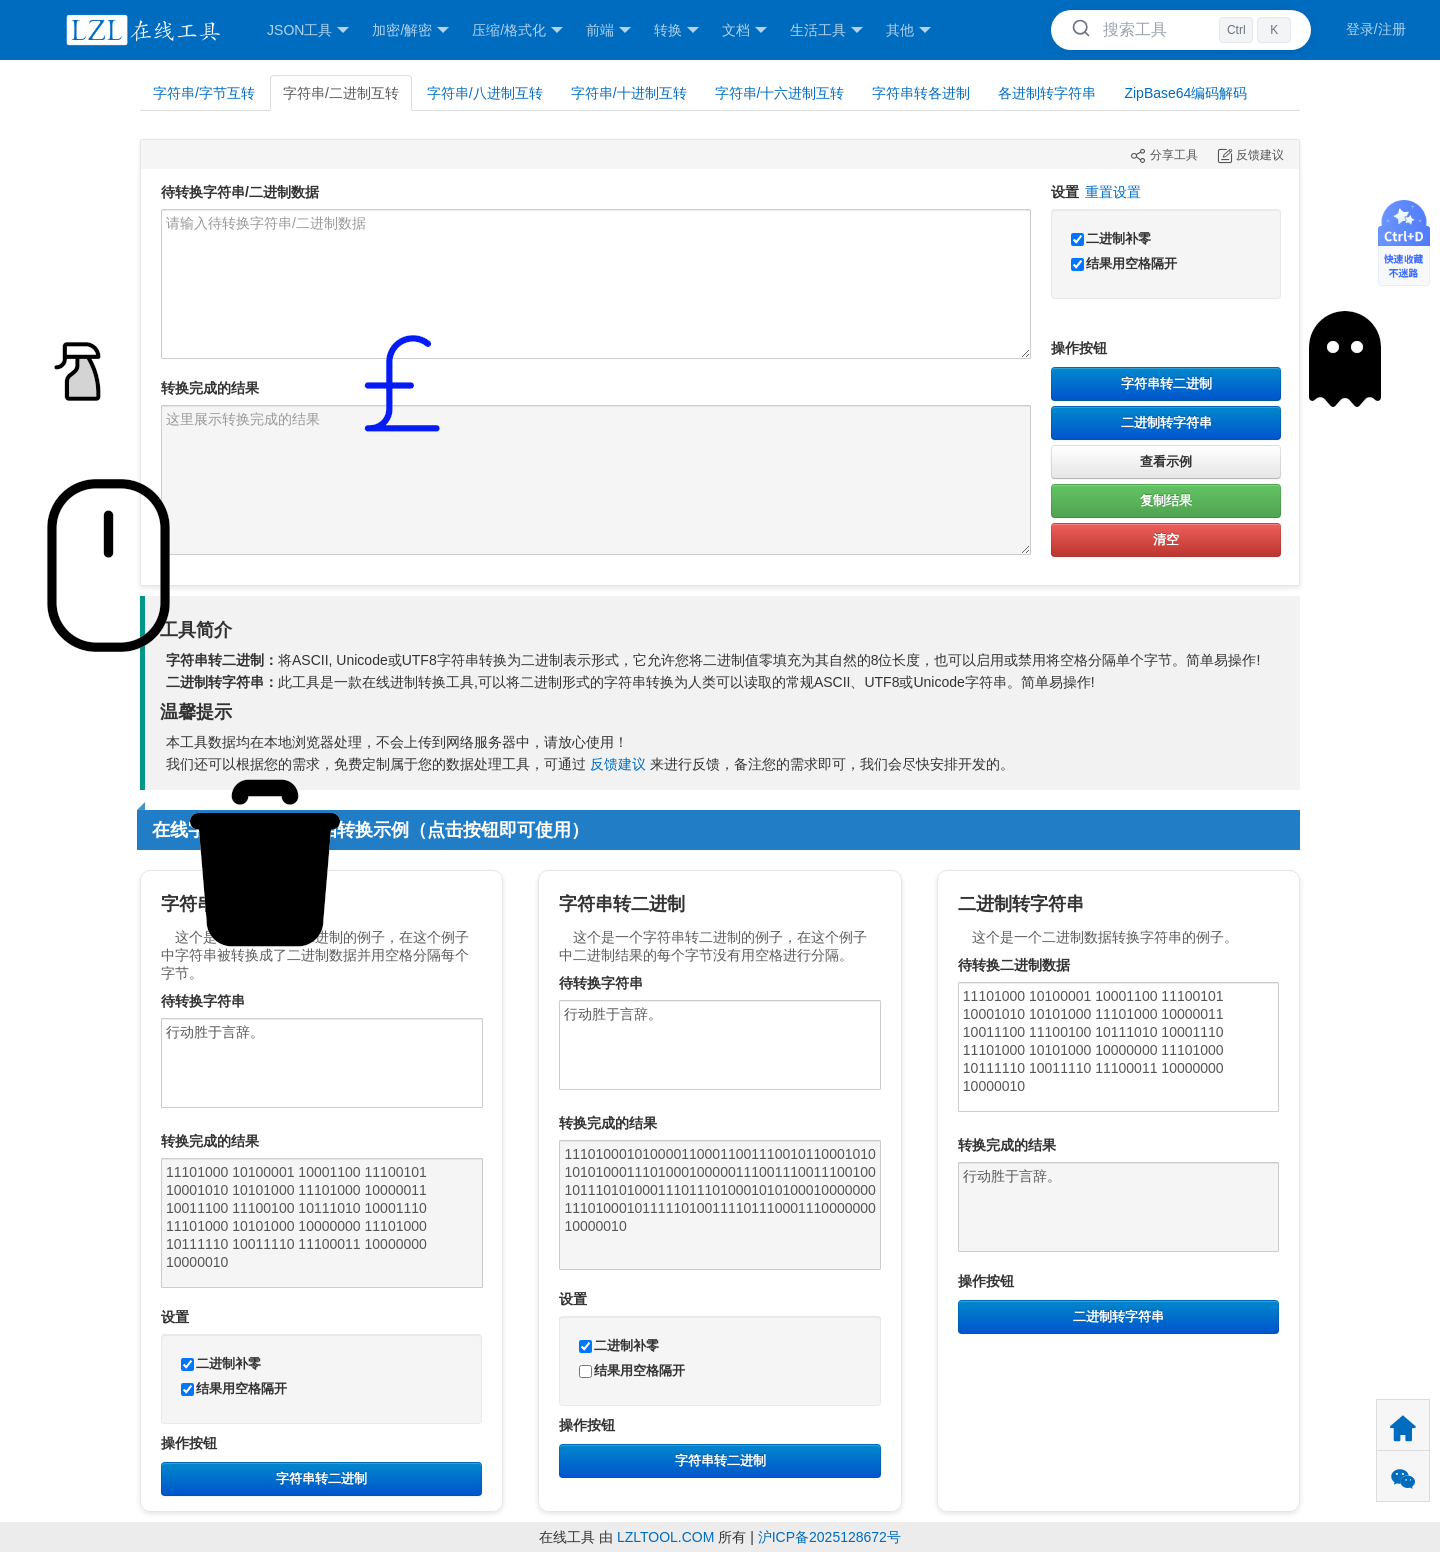 The width and height of the screenshot is (1440, 1552). What do you see at coordinates (1345, 359) in the screenshot?
I see `toggle ghost mode or invisible status` at bounding box center [1345, 359].